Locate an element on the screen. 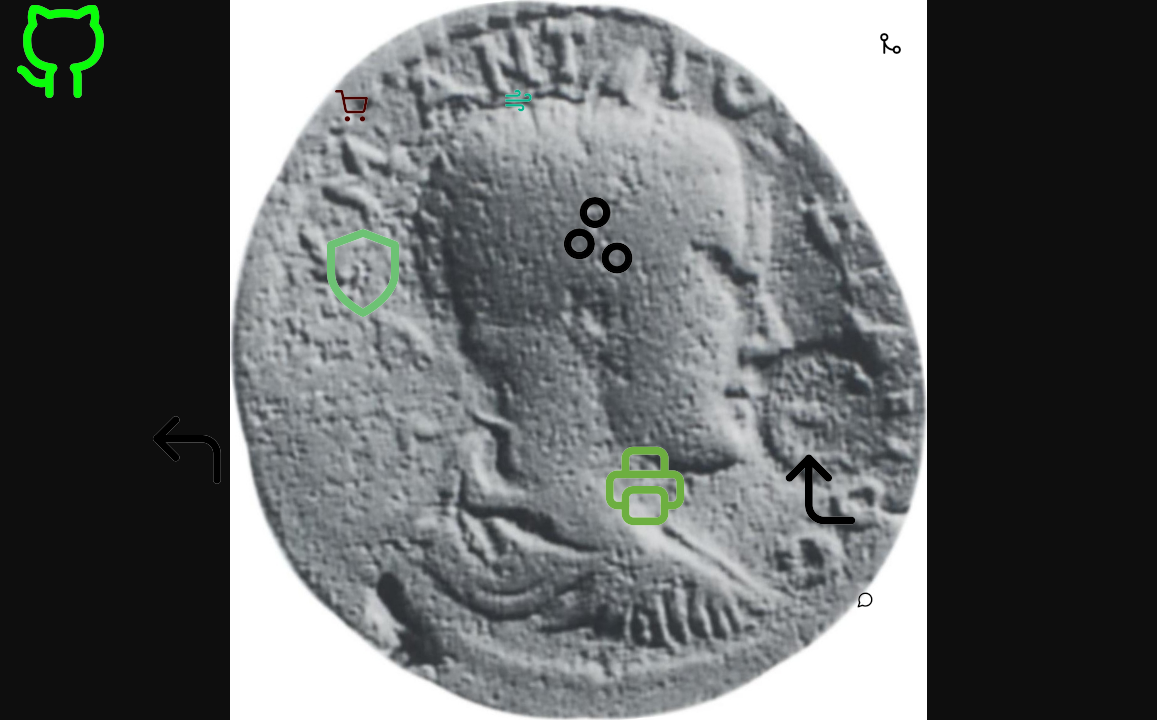 The image size is (1157, 720). go back to the previous screen is located at coordinates (187, 450).